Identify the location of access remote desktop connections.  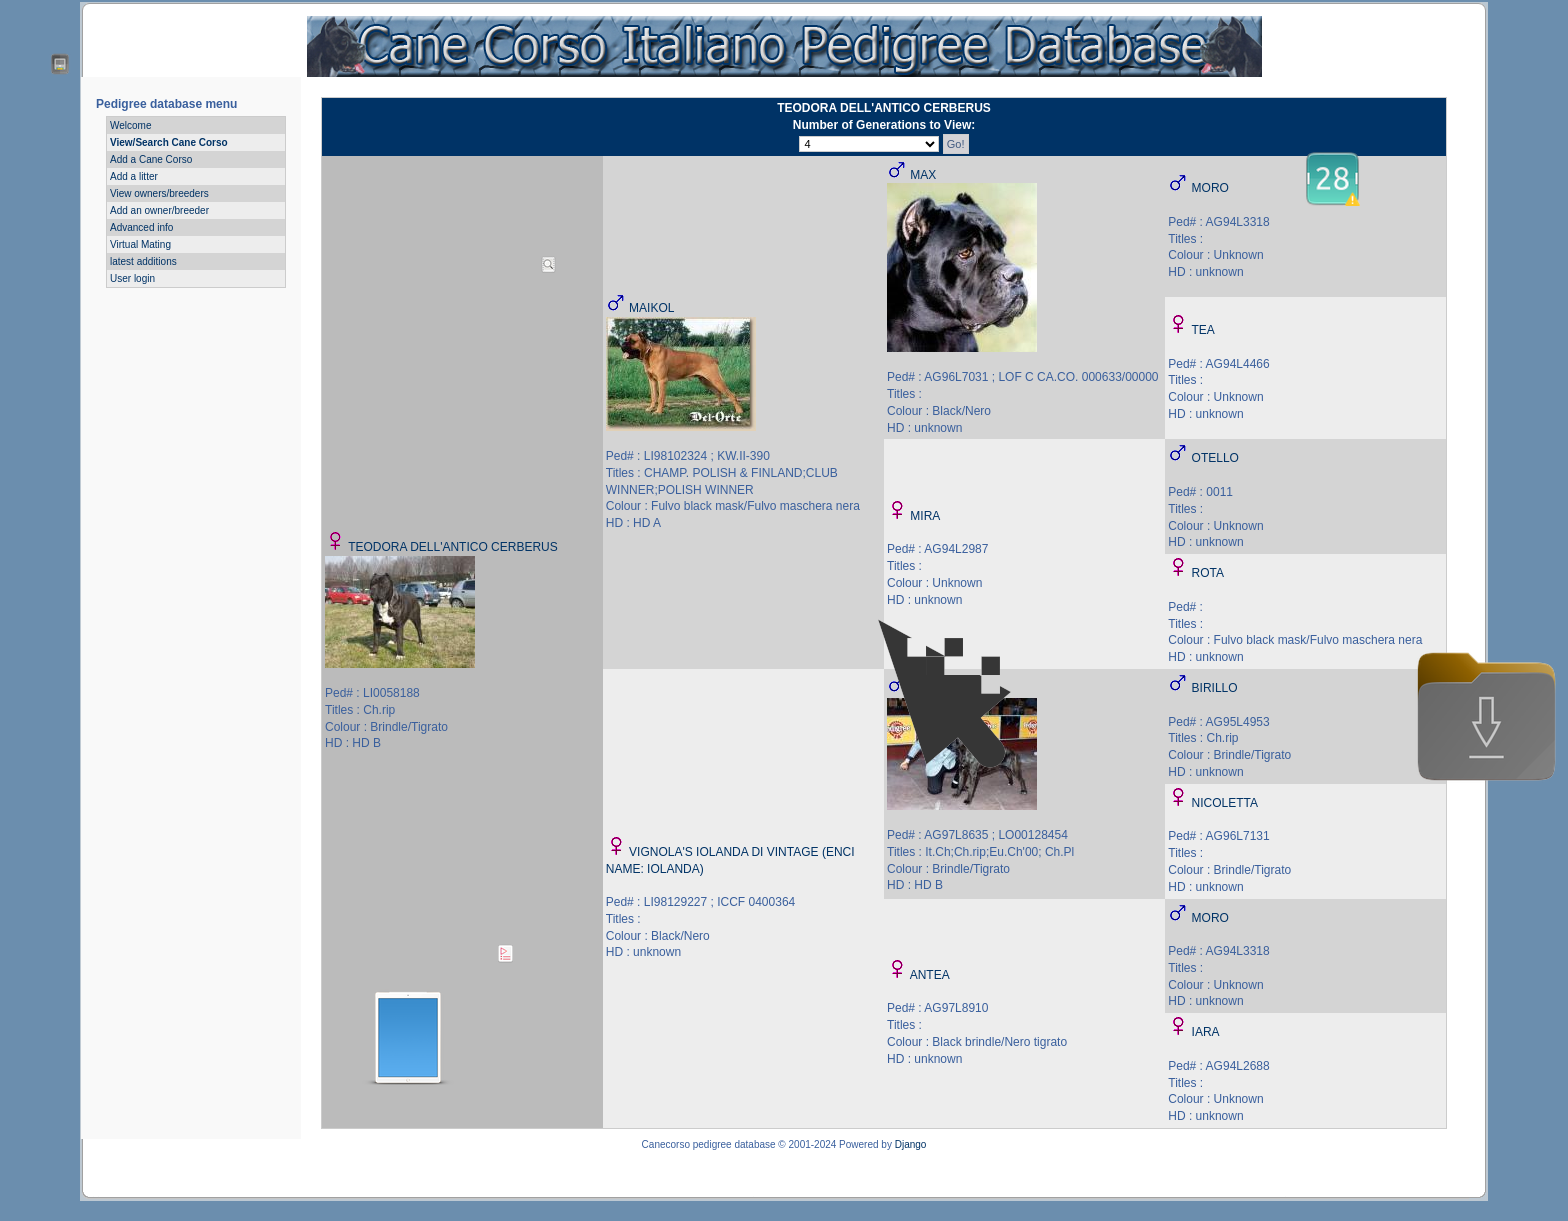
(944, 693).